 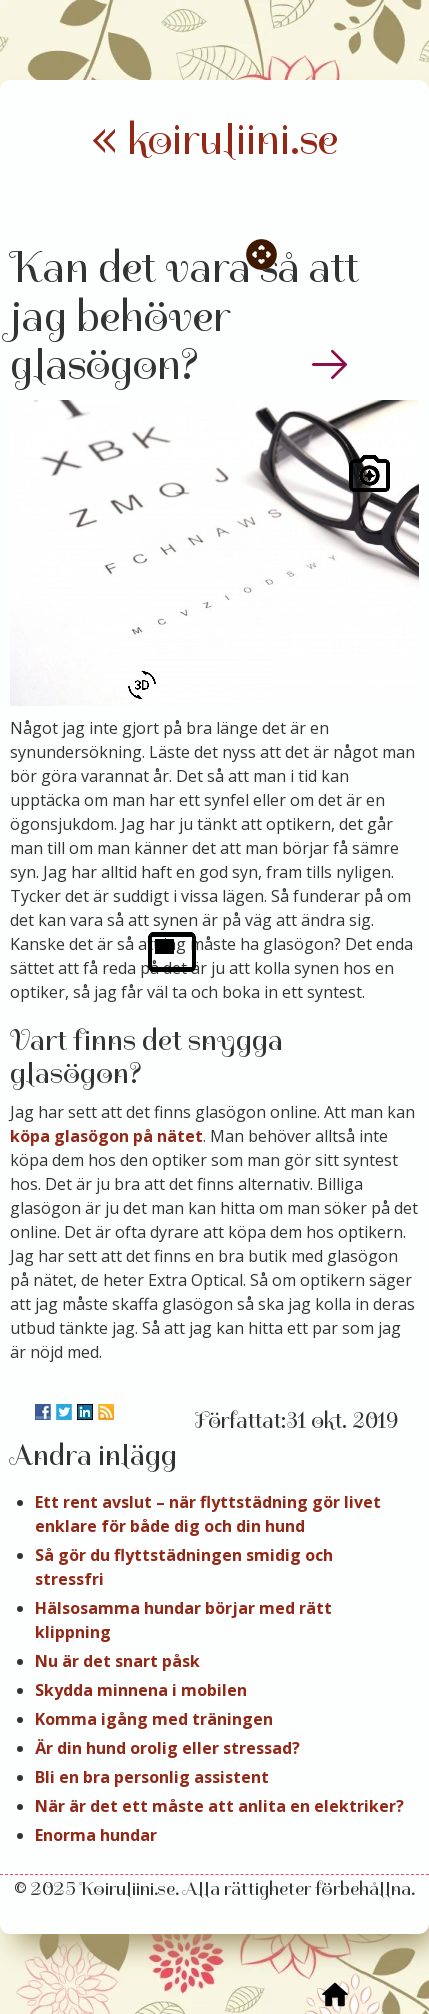 I want to click on view featured or highlighted video content, so click(x=172, y=952).